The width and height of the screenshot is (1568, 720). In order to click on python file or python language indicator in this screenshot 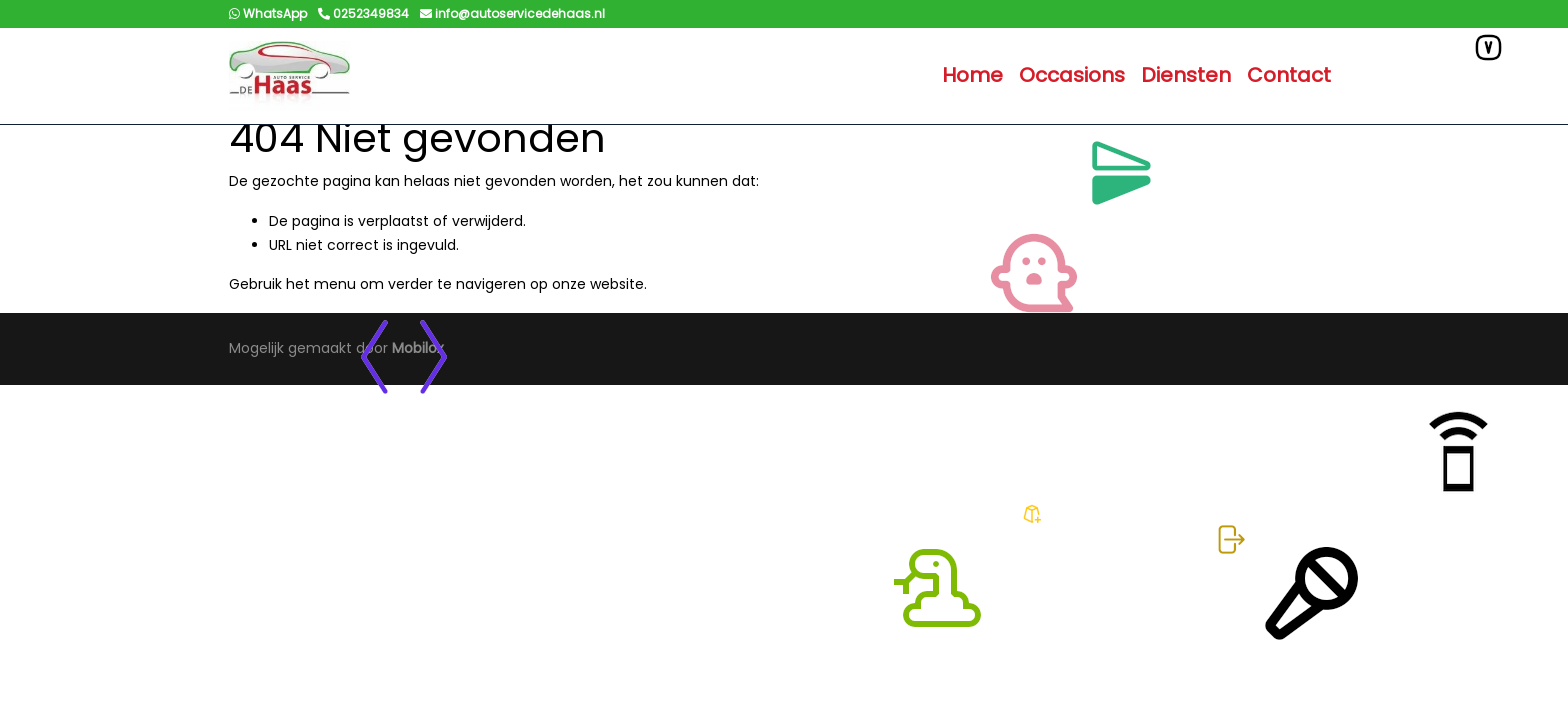, I will do `click(939, 591)`.